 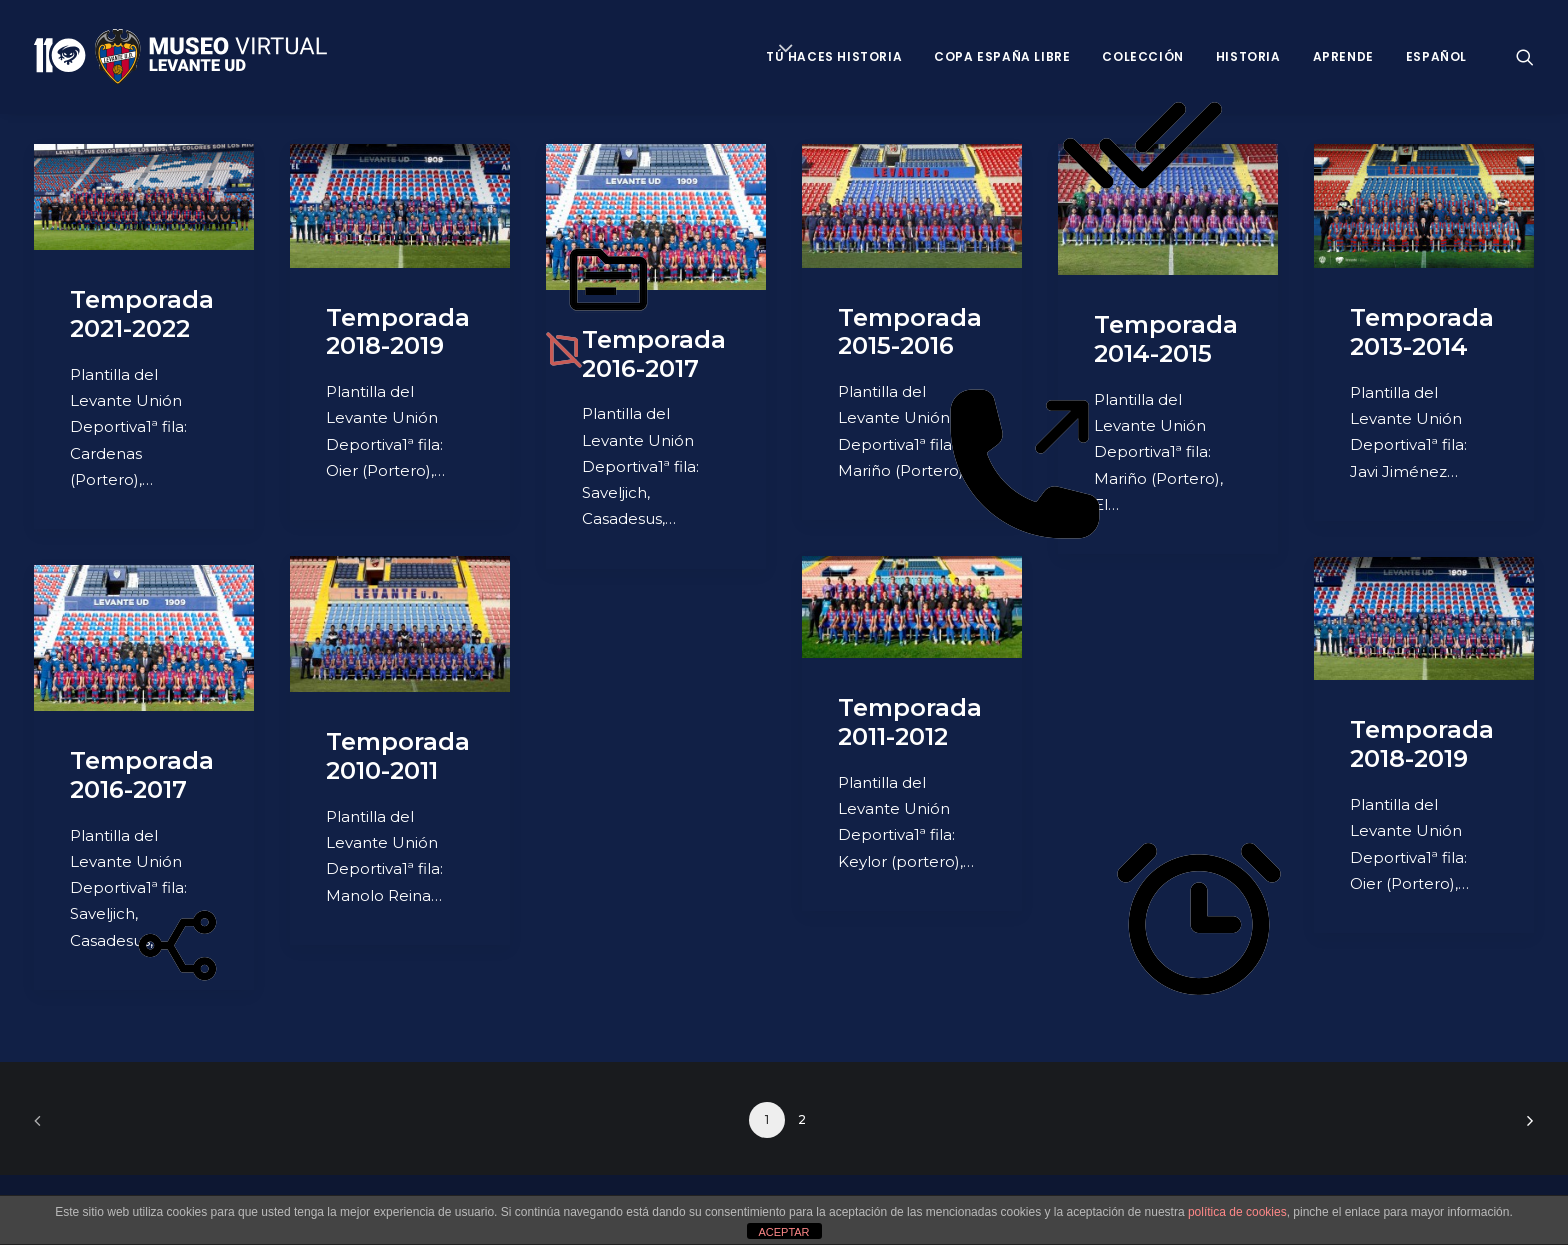 What do you see at coordinates (177, 945) in the screenshot?
I see `view your stackshare profile` at bounding box center [177, 945].